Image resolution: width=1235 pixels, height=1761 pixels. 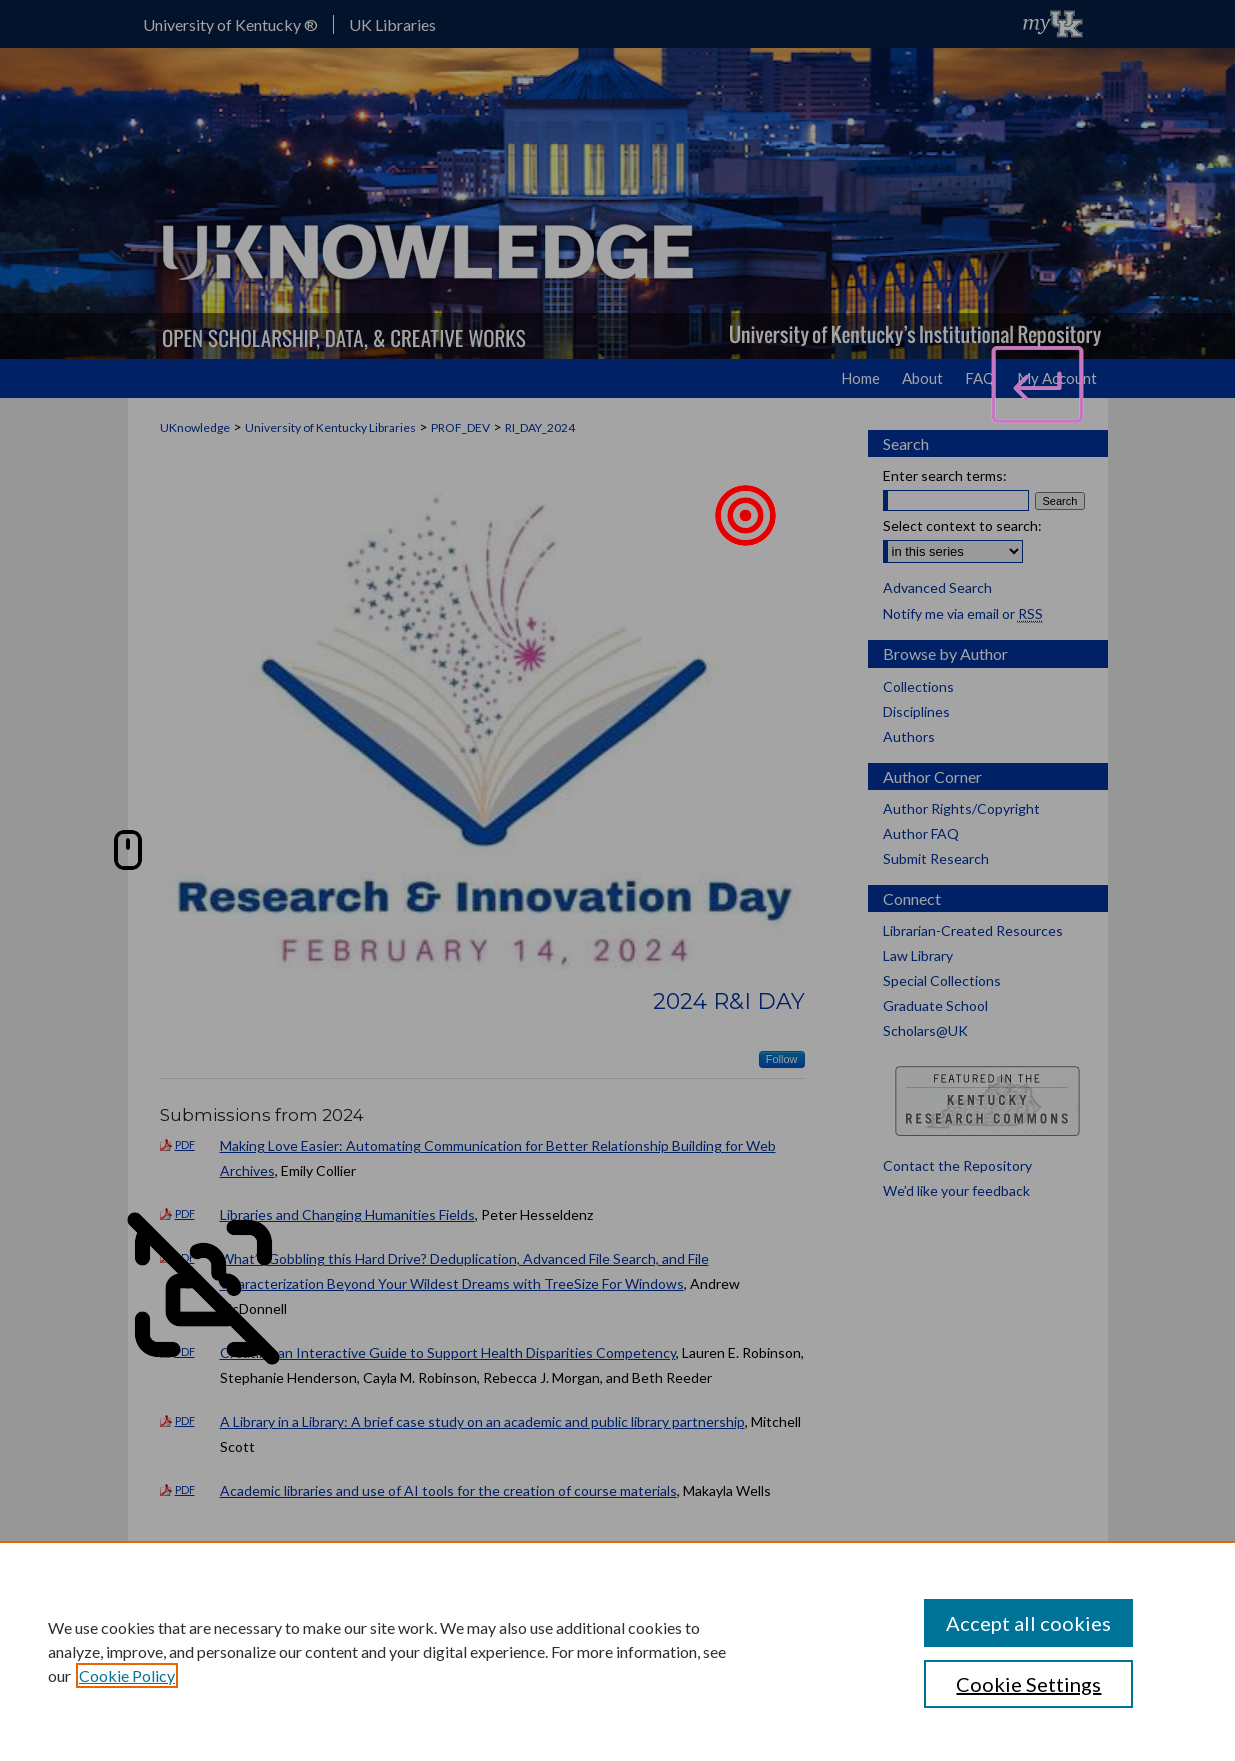 I want to click on access control disabled, so click(x=203, y=1288).